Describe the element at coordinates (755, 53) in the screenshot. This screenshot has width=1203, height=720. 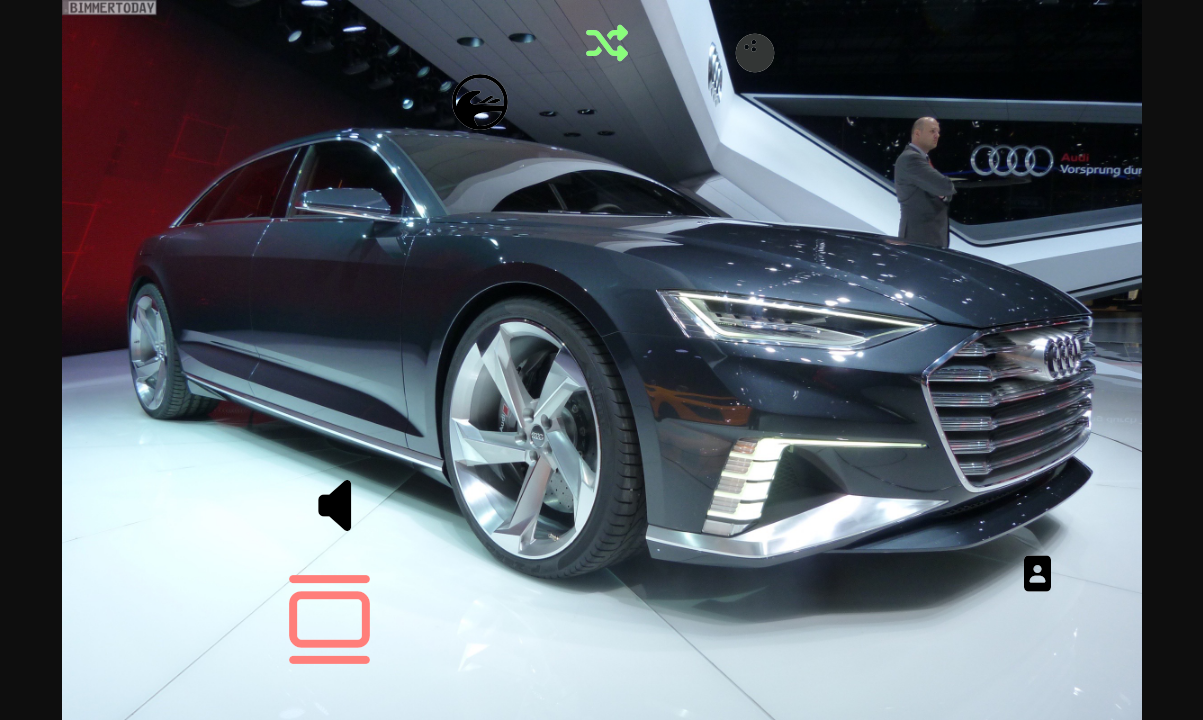
I see `access bowling or sports games` at that location.